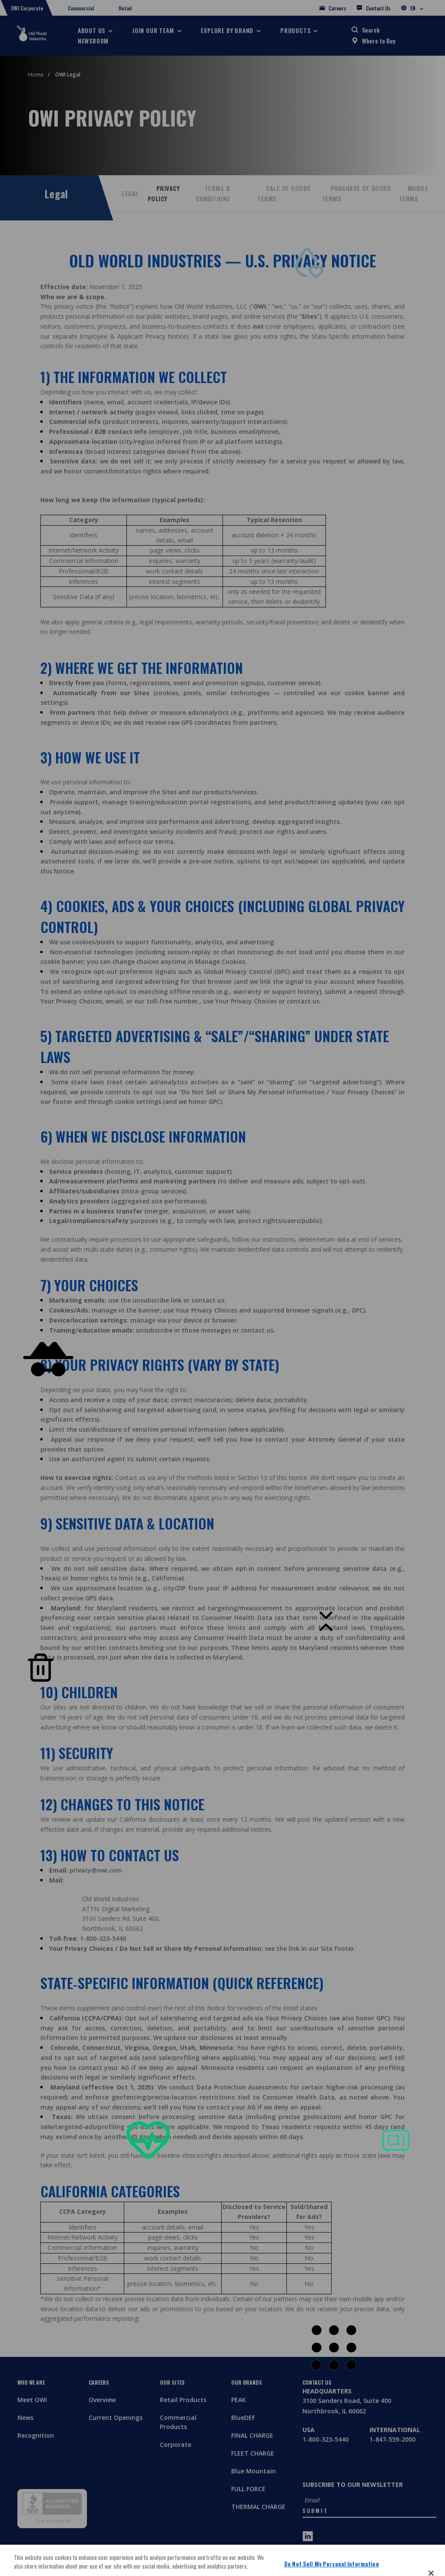 The image size is (445, 2576). I want to click on donate blood or support blood donation, so click(307, 262).